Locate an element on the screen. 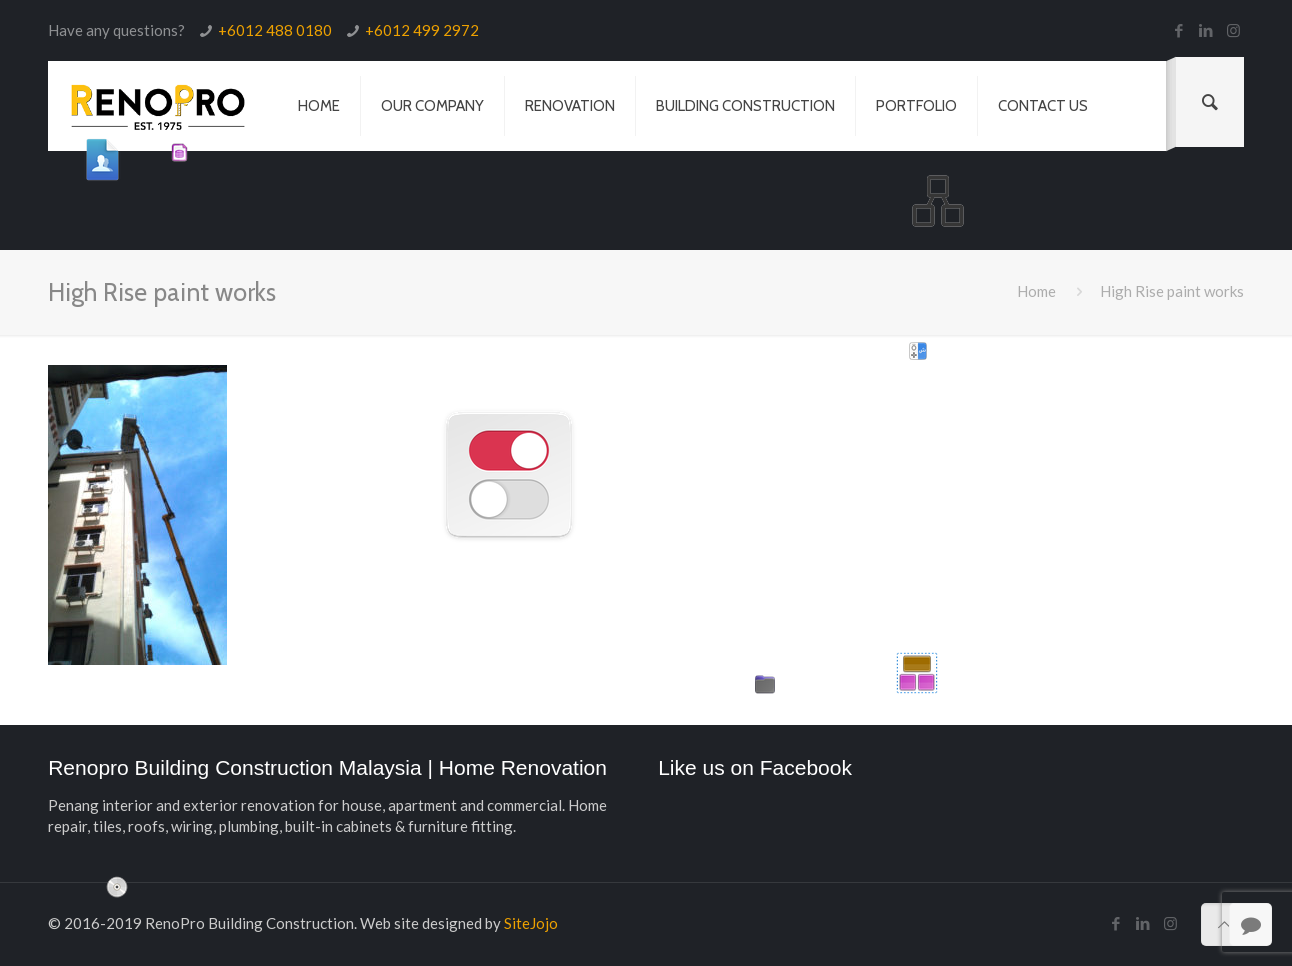 The height and width of the screenshot is (966, 1292). open a folder or directory is located at coordinates (765, 684).